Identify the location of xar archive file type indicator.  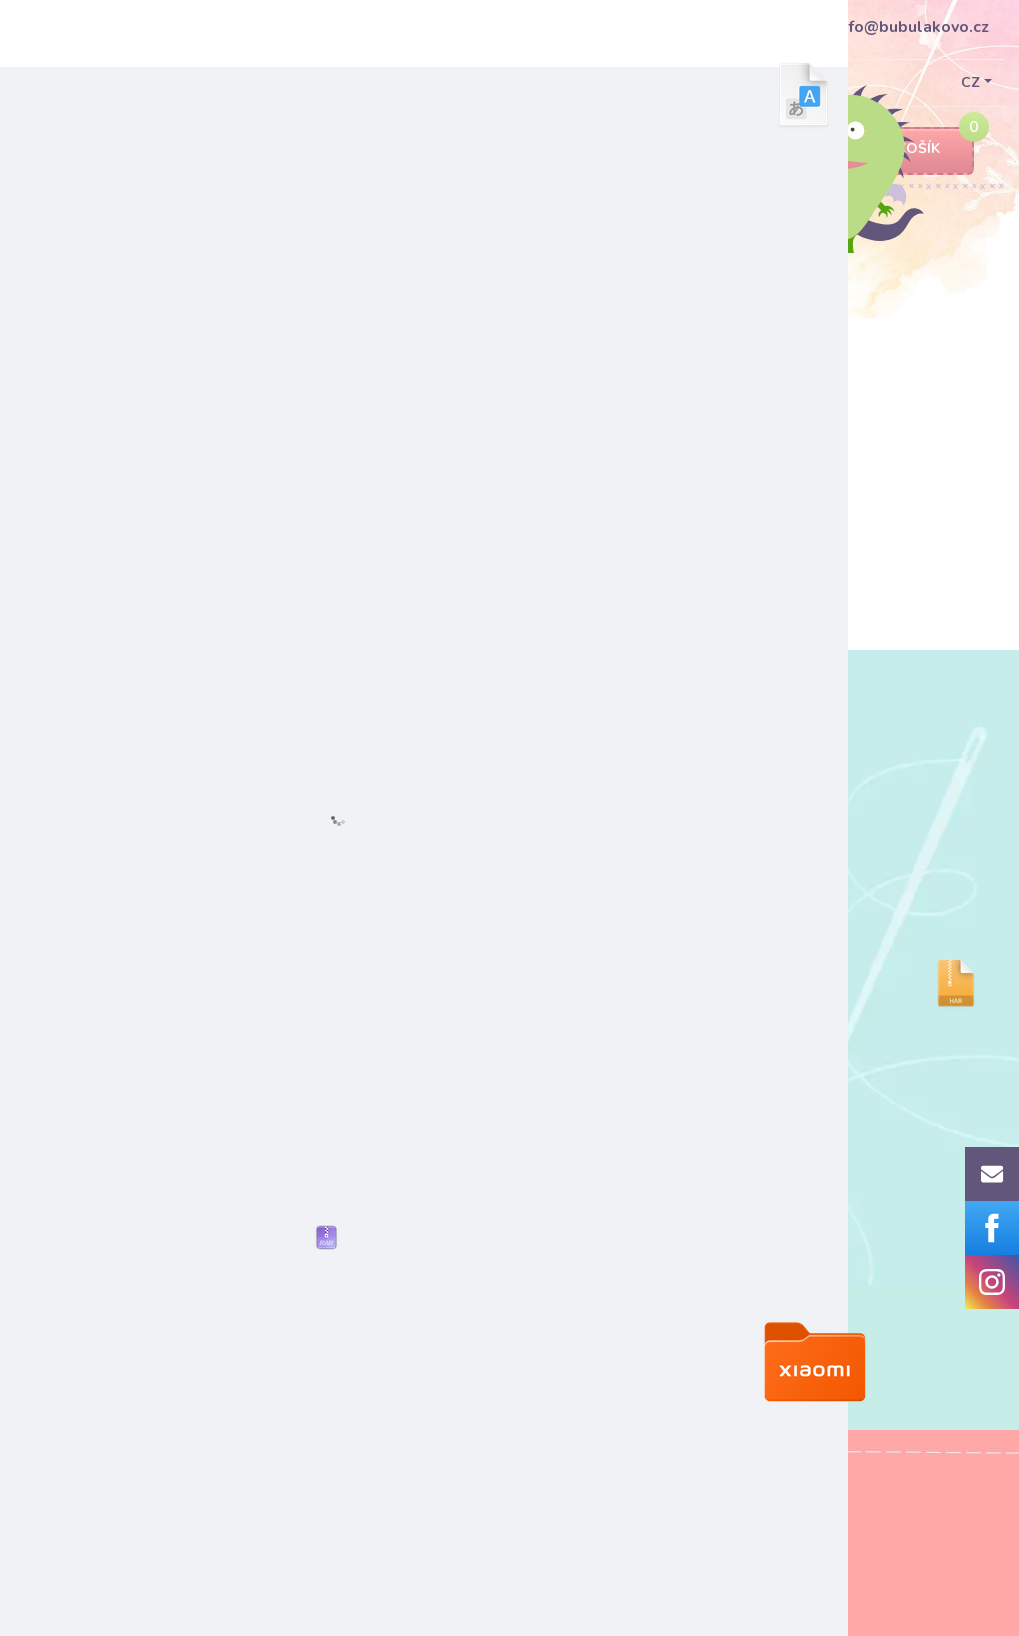
(956, 984).